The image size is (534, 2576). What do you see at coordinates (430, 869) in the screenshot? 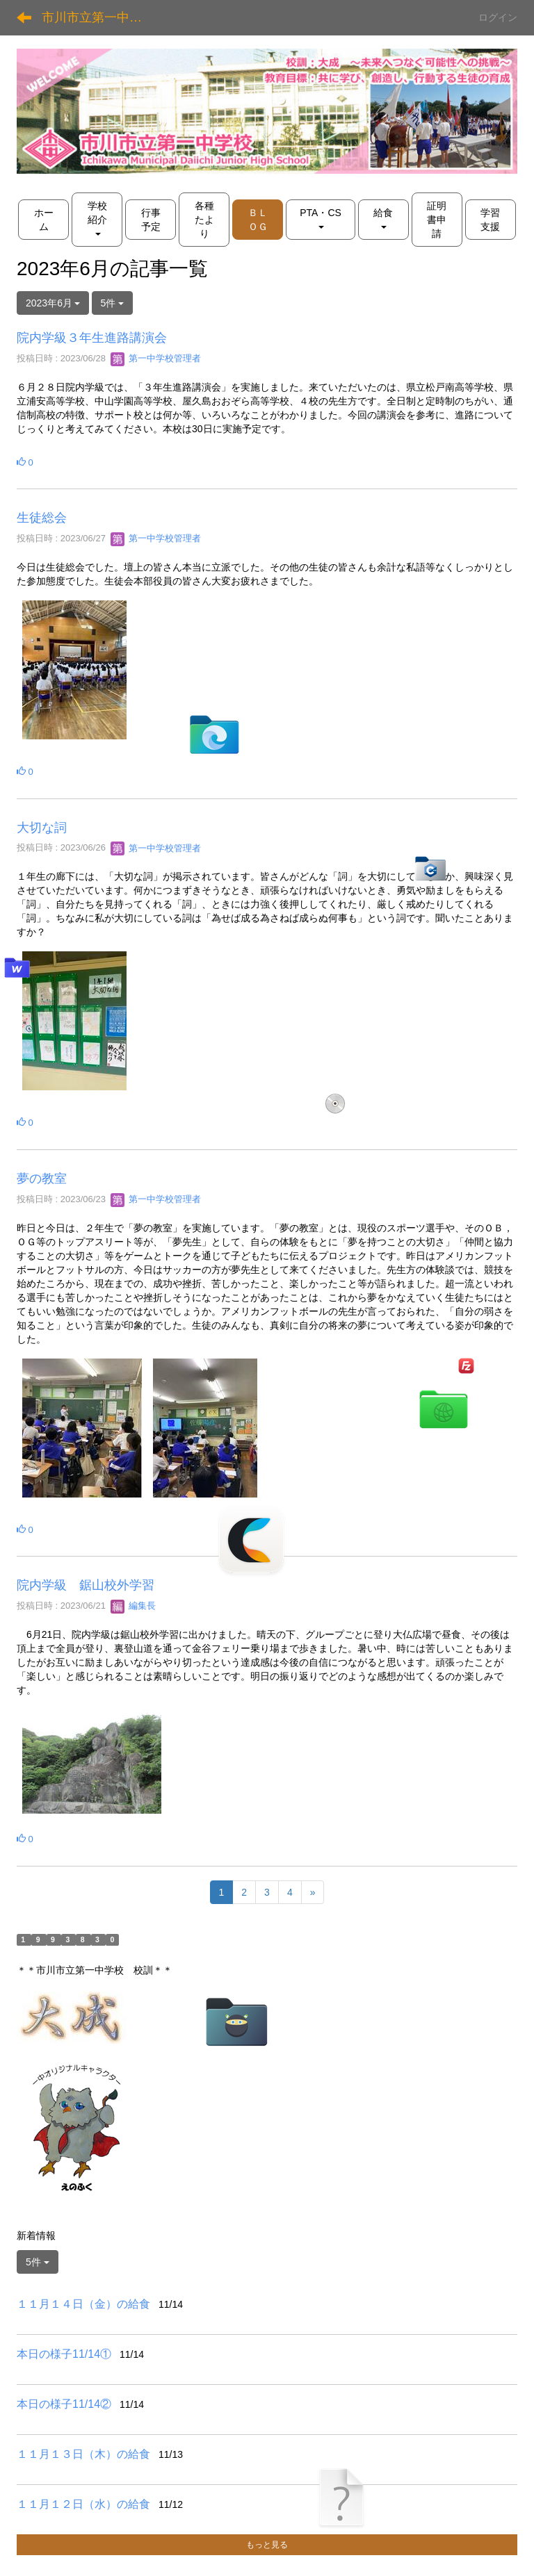
I see `open folder containing C++ project files` at bounding box center [430, 869].